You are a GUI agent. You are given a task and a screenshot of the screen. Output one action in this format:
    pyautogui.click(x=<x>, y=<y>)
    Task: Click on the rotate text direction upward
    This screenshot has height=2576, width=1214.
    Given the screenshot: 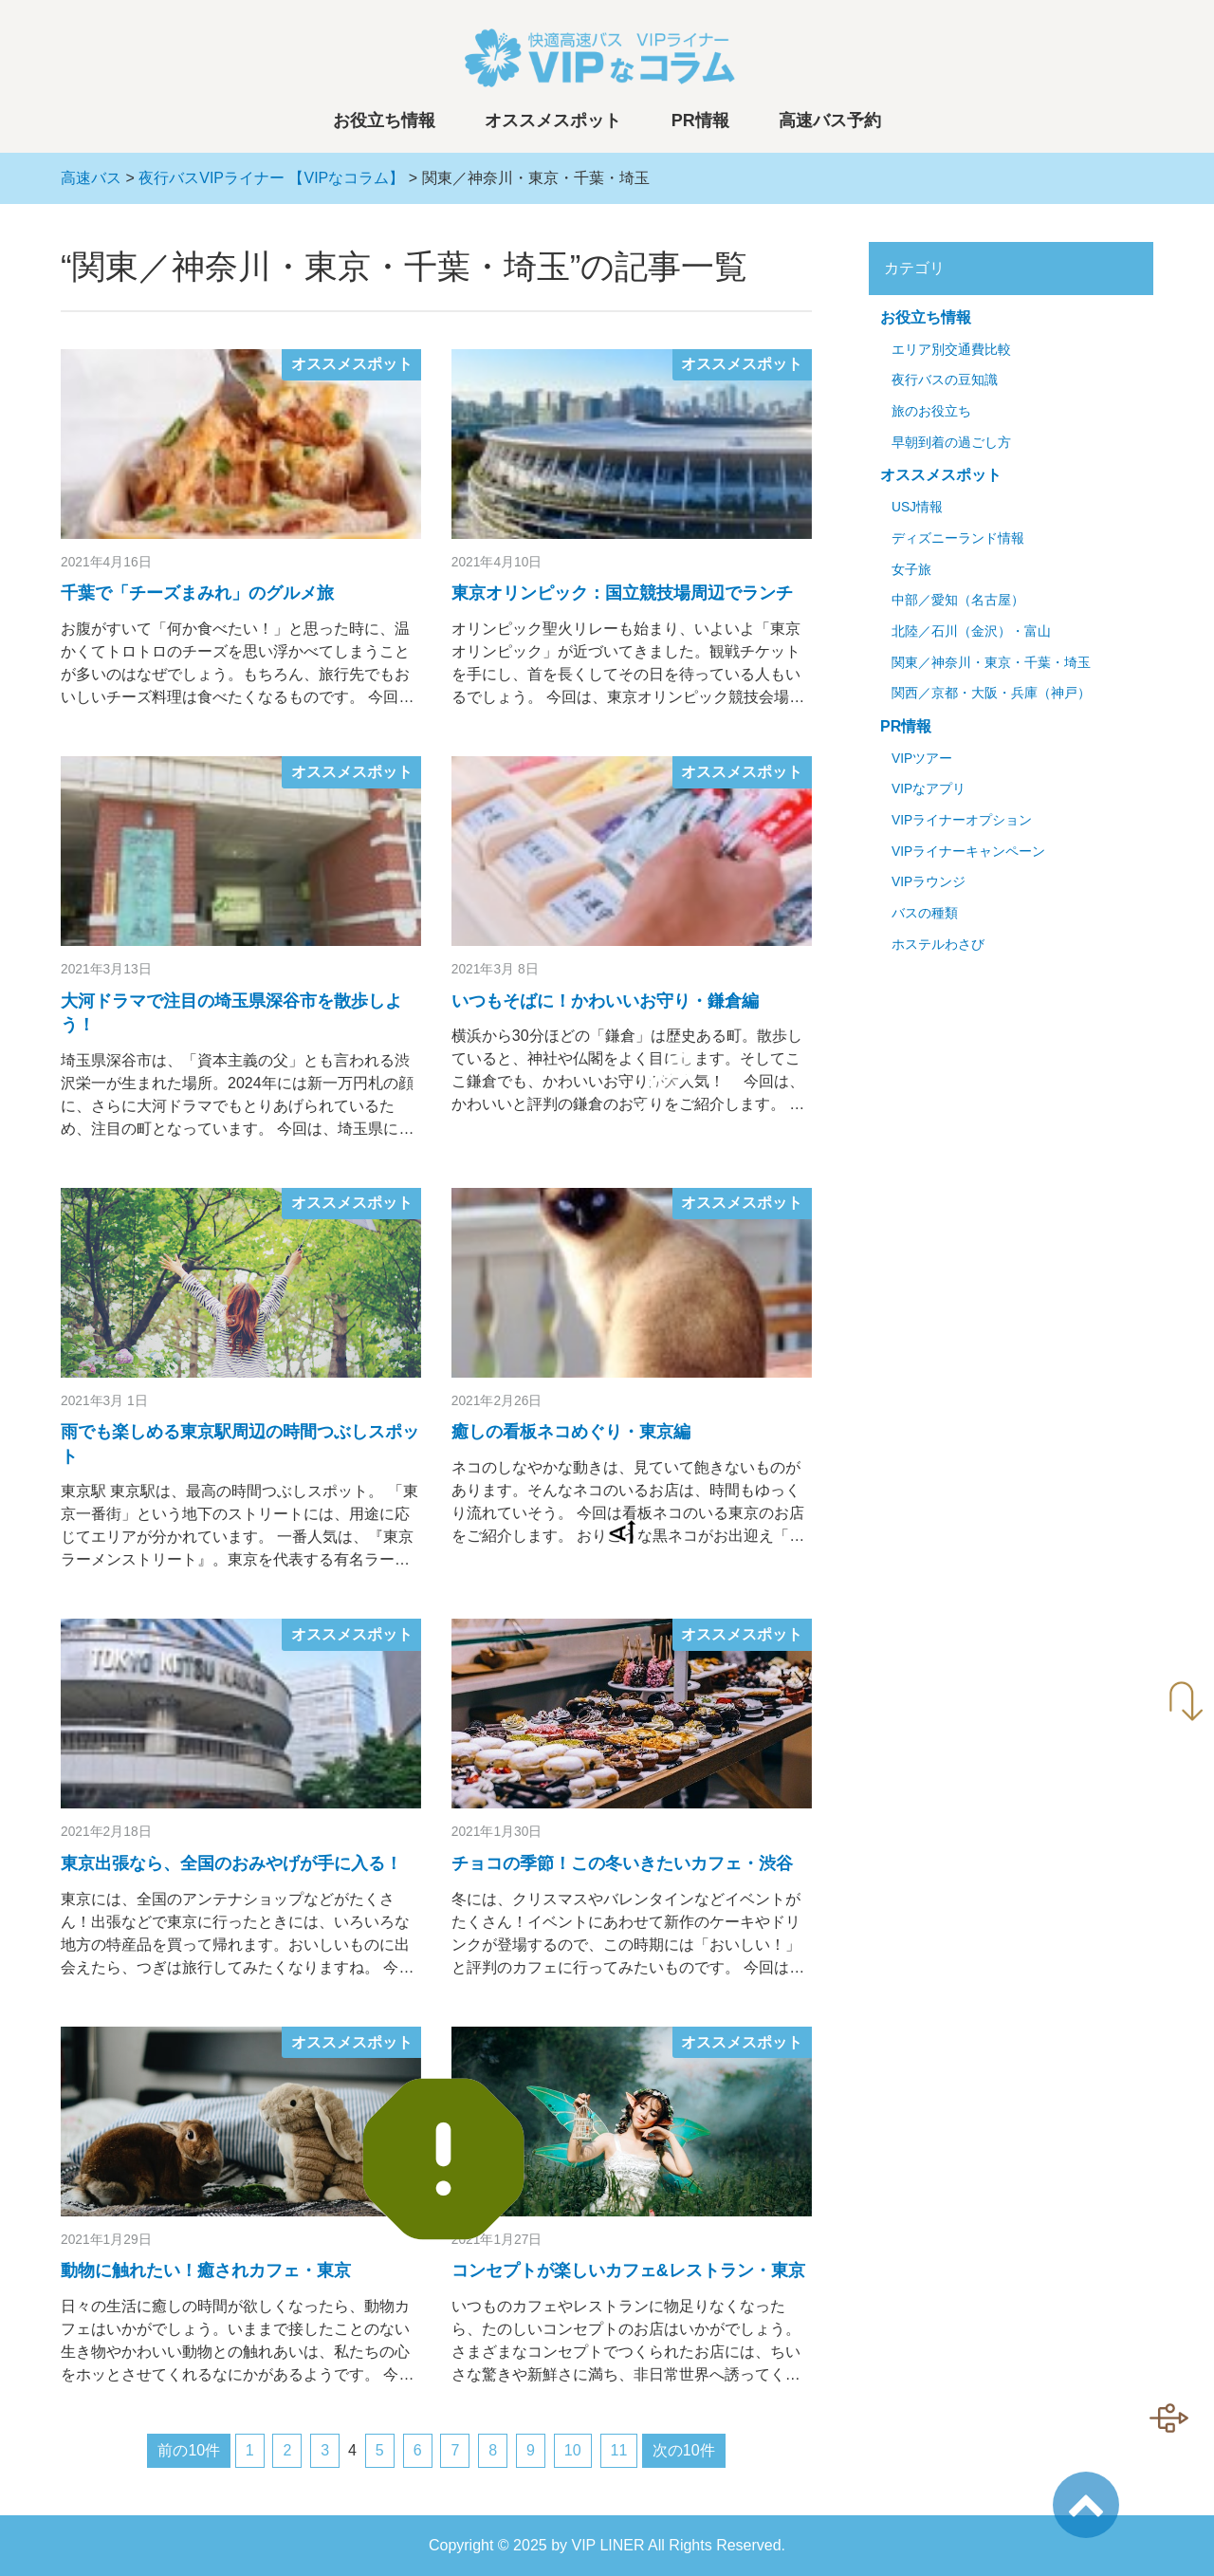 What is the action you would take?
    pyautogui.click(x=622, y=1531)
    